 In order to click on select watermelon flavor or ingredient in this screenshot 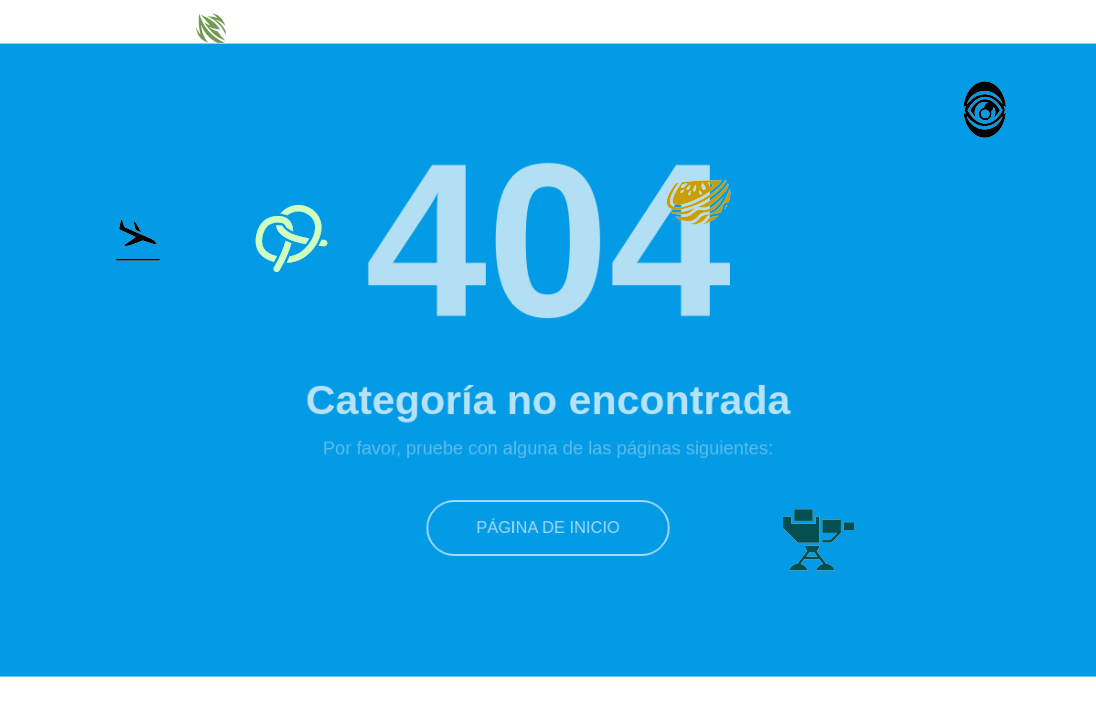, I will do `click(698, 202)`.